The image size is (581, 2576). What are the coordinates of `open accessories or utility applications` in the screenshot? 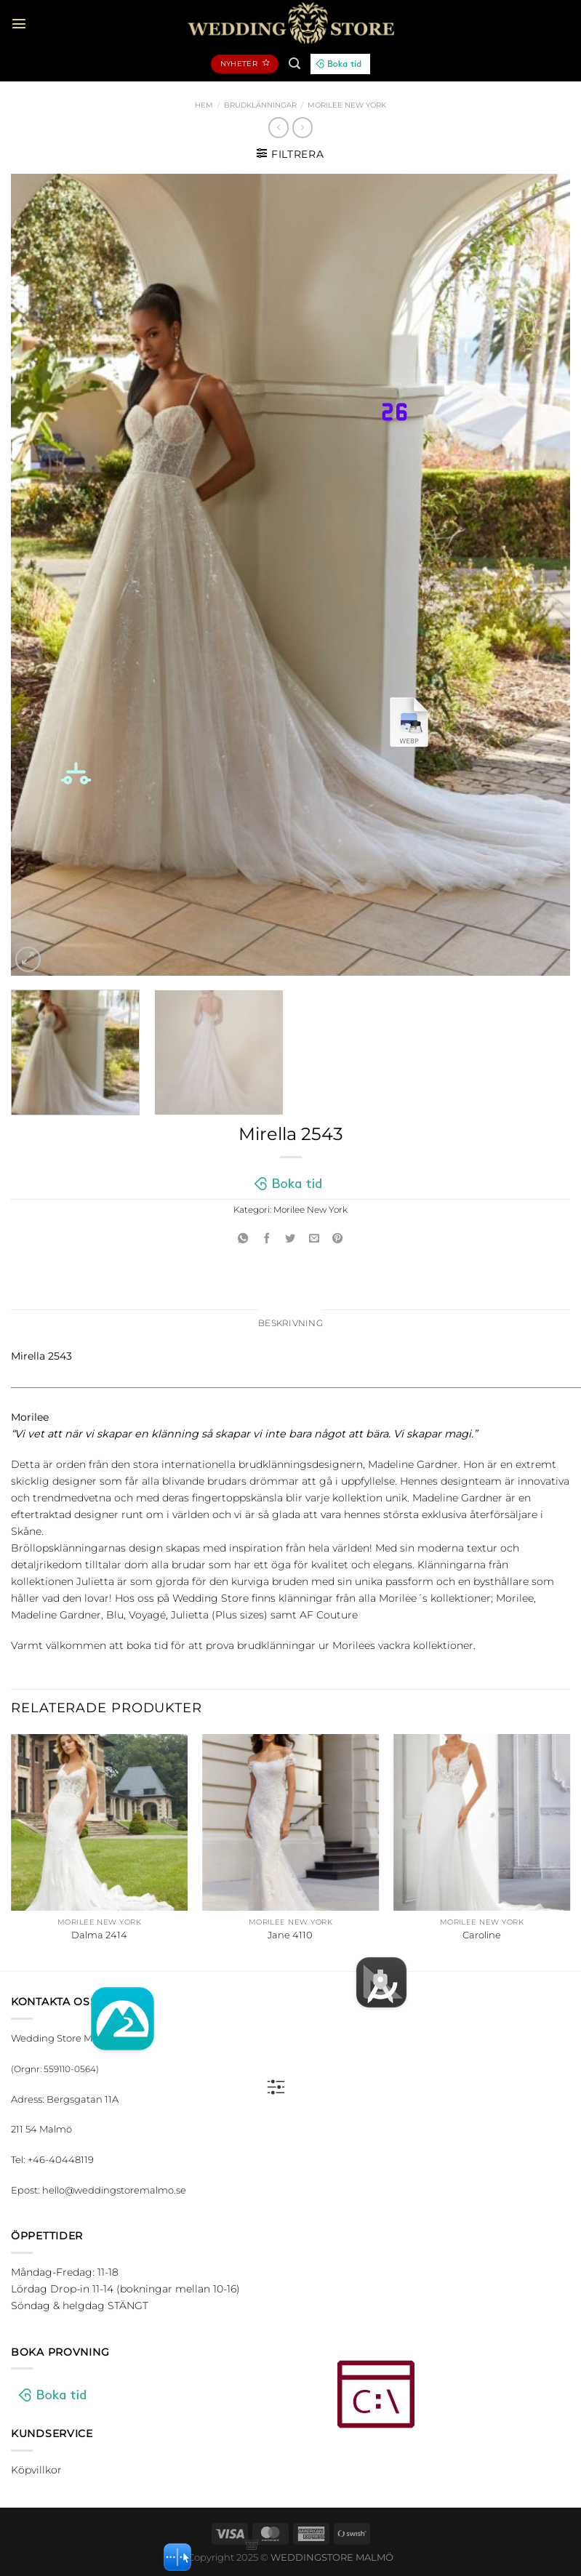 It's located at (381, 1982).